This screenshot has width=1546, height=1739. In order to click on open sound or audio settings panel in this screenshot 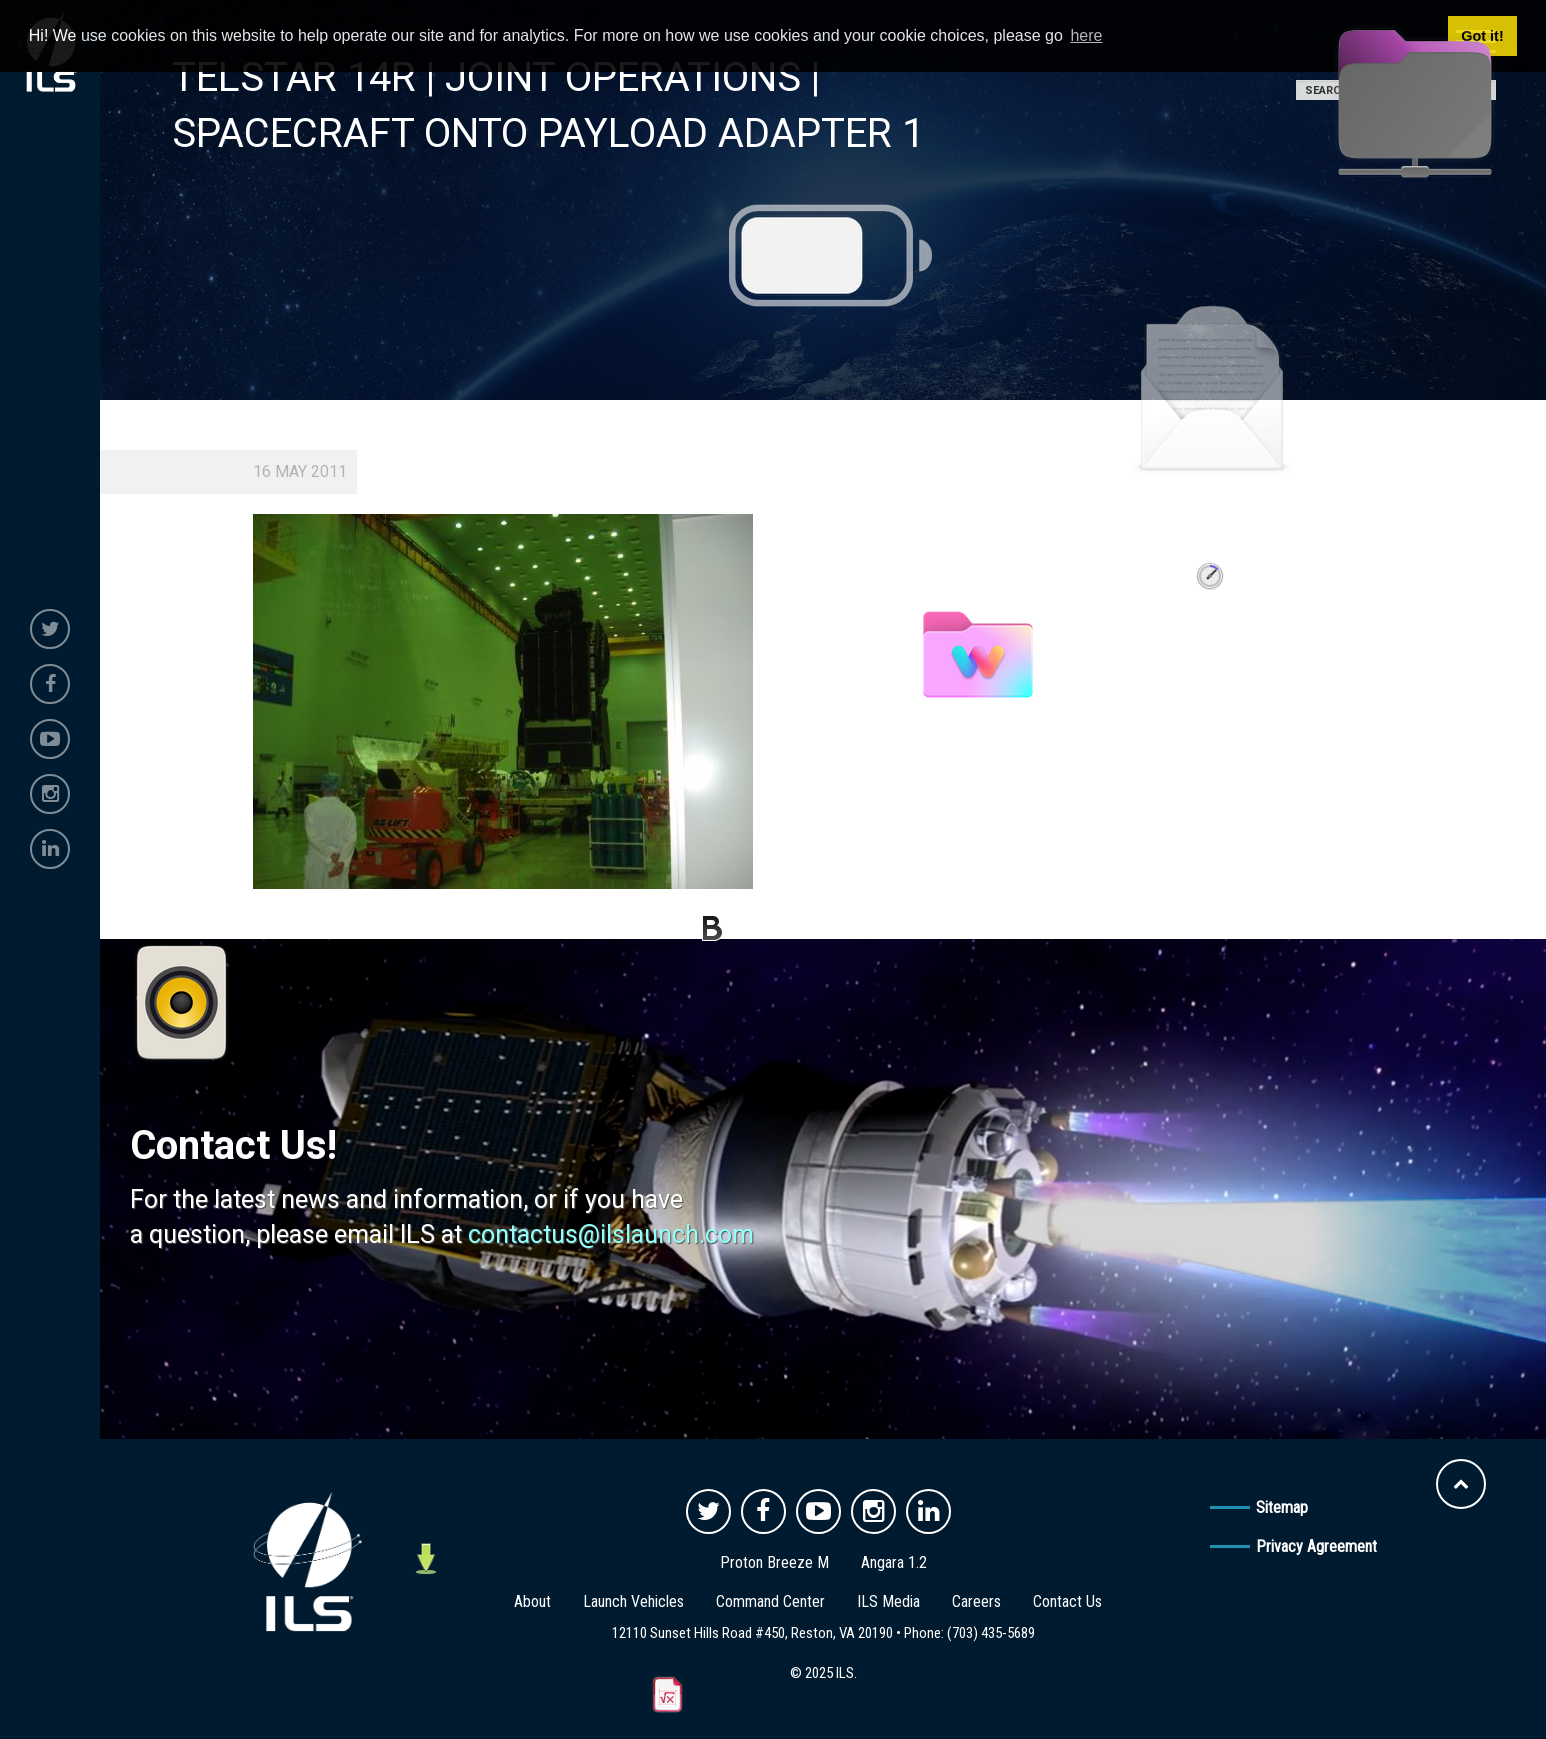, I will do `click(181, 1002)`.